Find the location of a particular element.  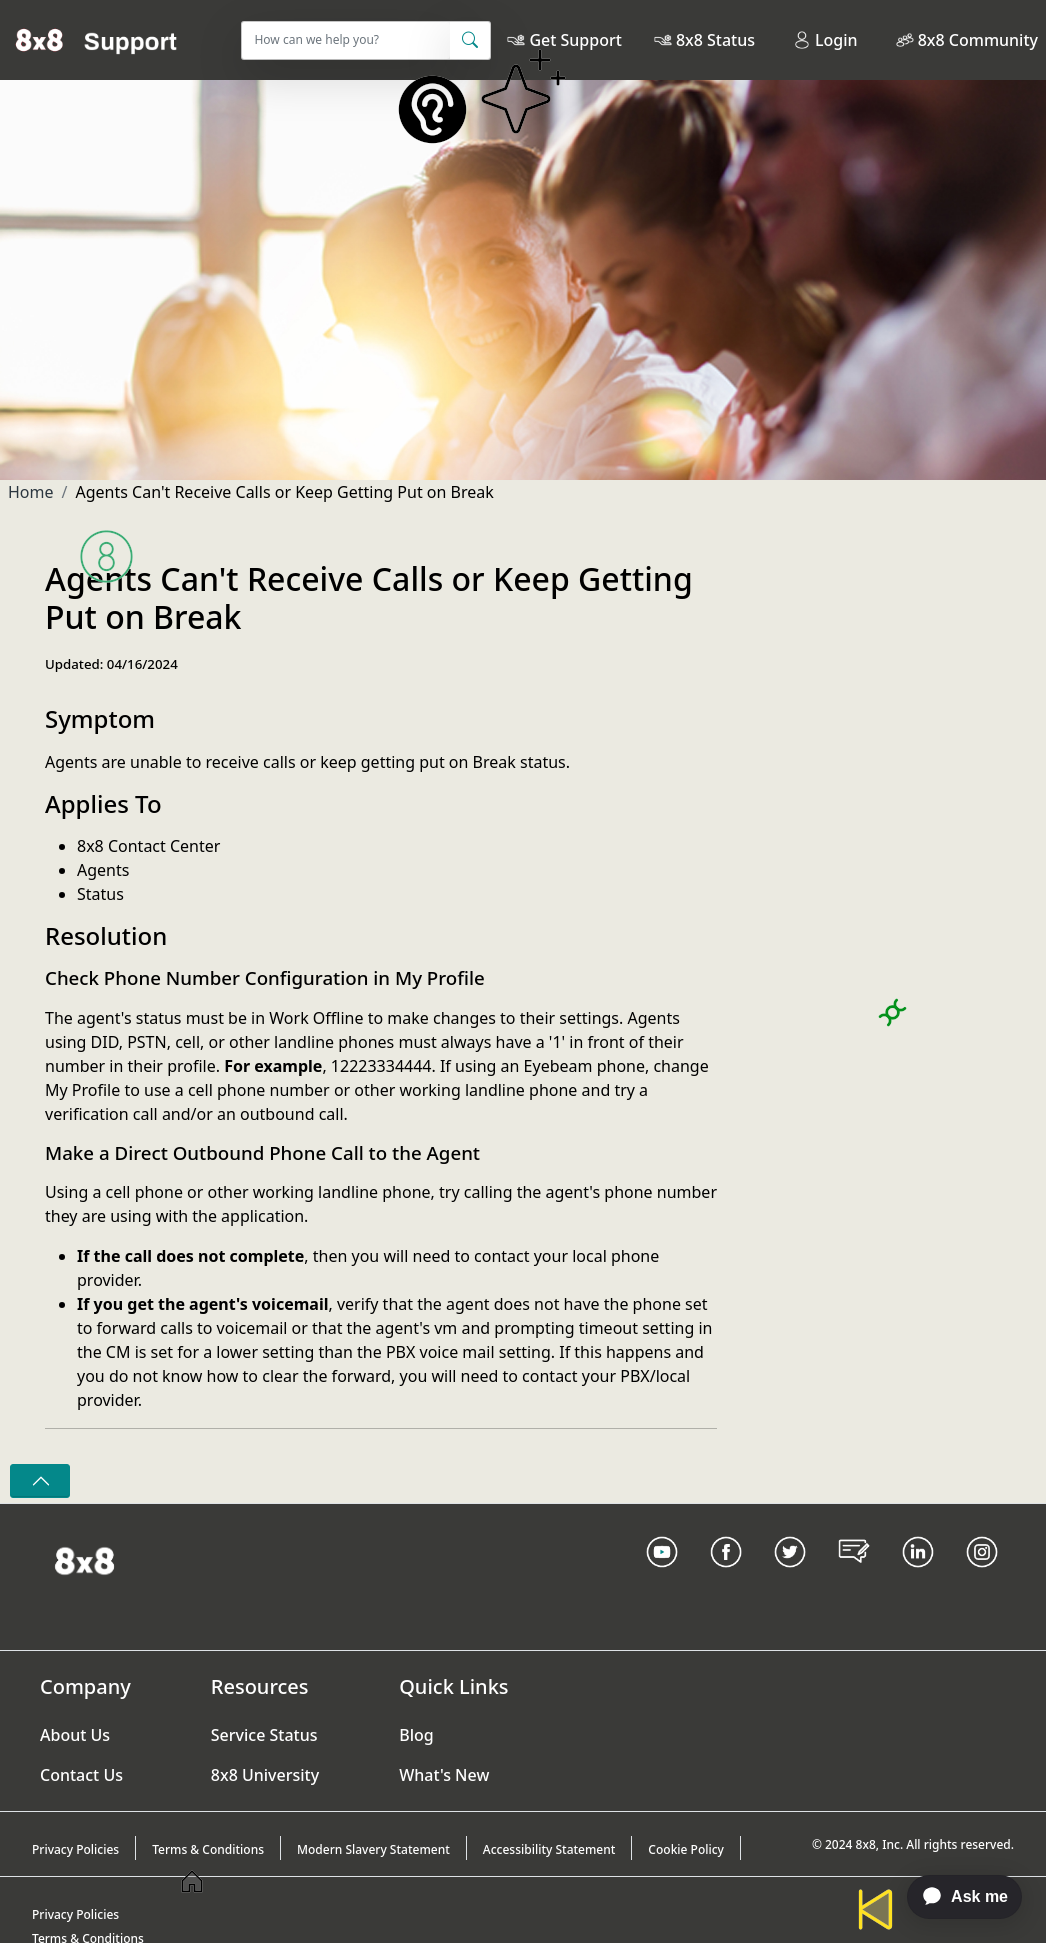

access accessibility or hearing settings is located at coordinates (432, 109).